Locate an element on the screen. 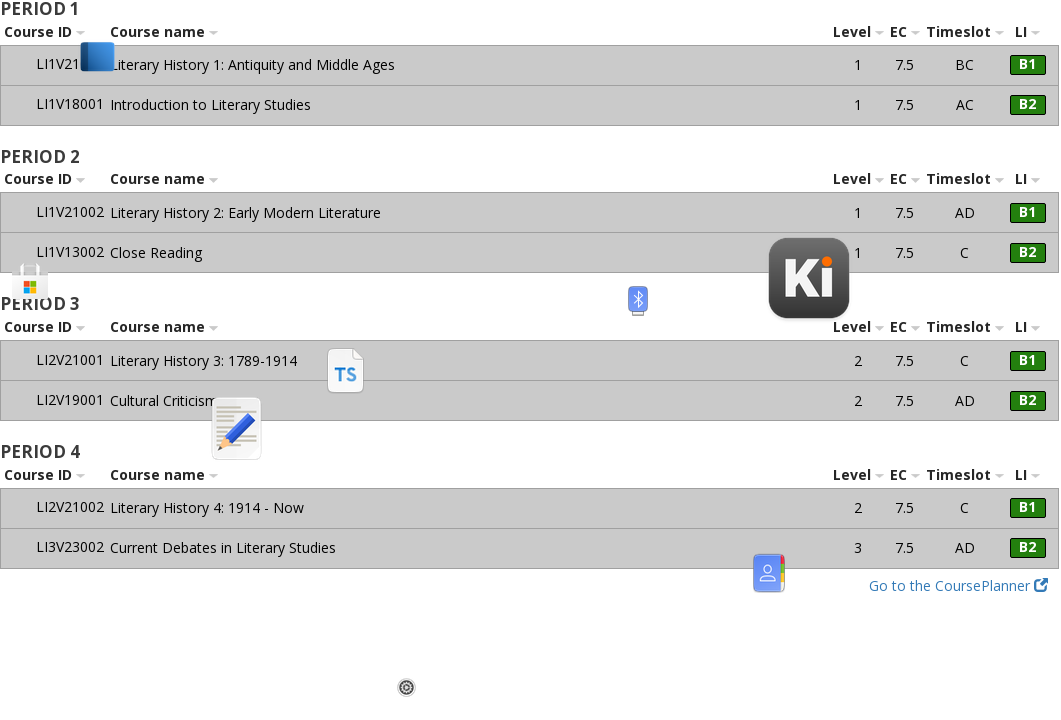 The width and height of the screenshot is (1061, 720). open text editor application is located at coordinates (236, 428).